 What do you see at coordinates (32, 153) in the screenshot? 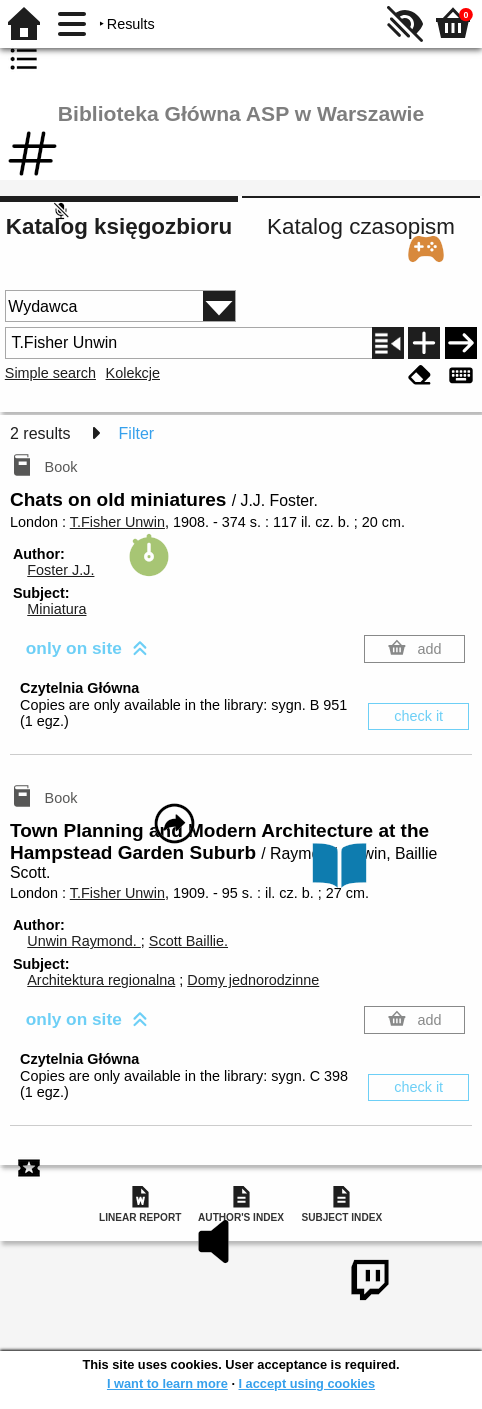
I see `view or add hashtags` at bounding box center [32, 153].